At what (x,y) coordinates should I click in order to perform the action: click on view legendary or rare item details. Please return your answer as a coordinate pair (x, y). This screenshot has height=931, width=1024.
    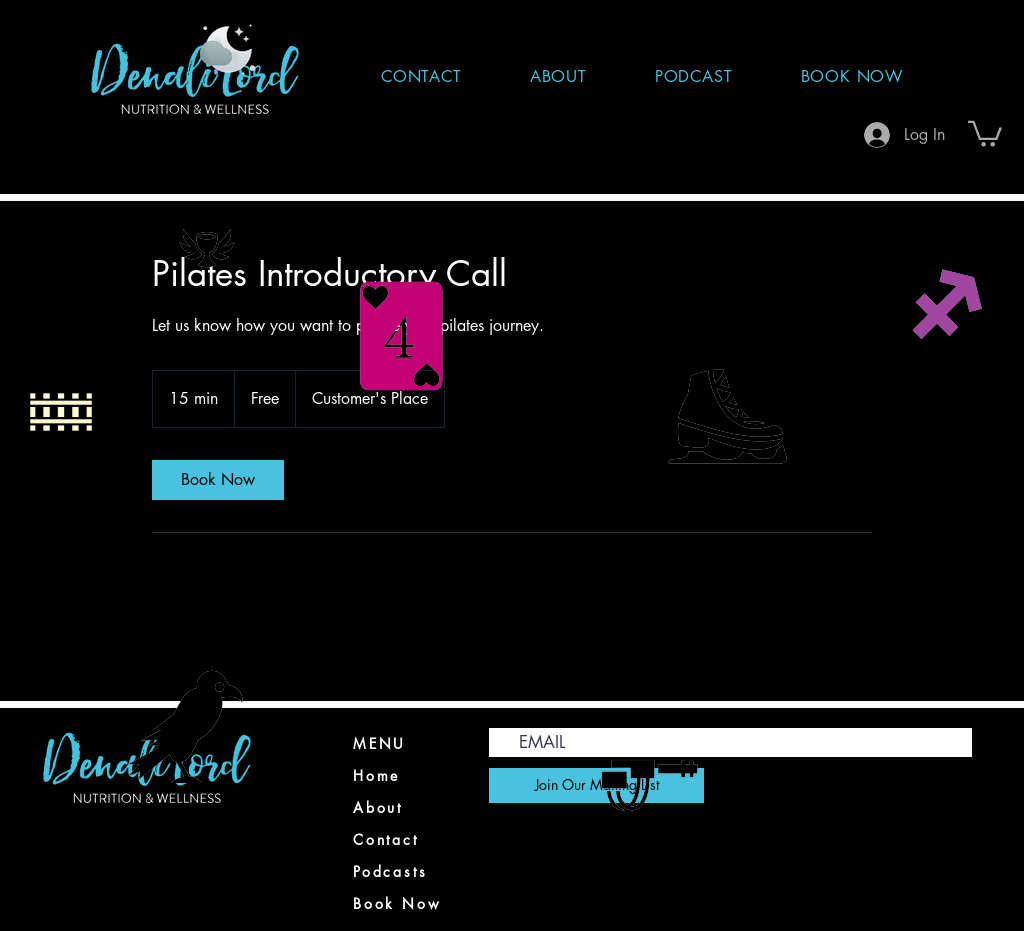
    Looking at the image, I should click on (207, 247).